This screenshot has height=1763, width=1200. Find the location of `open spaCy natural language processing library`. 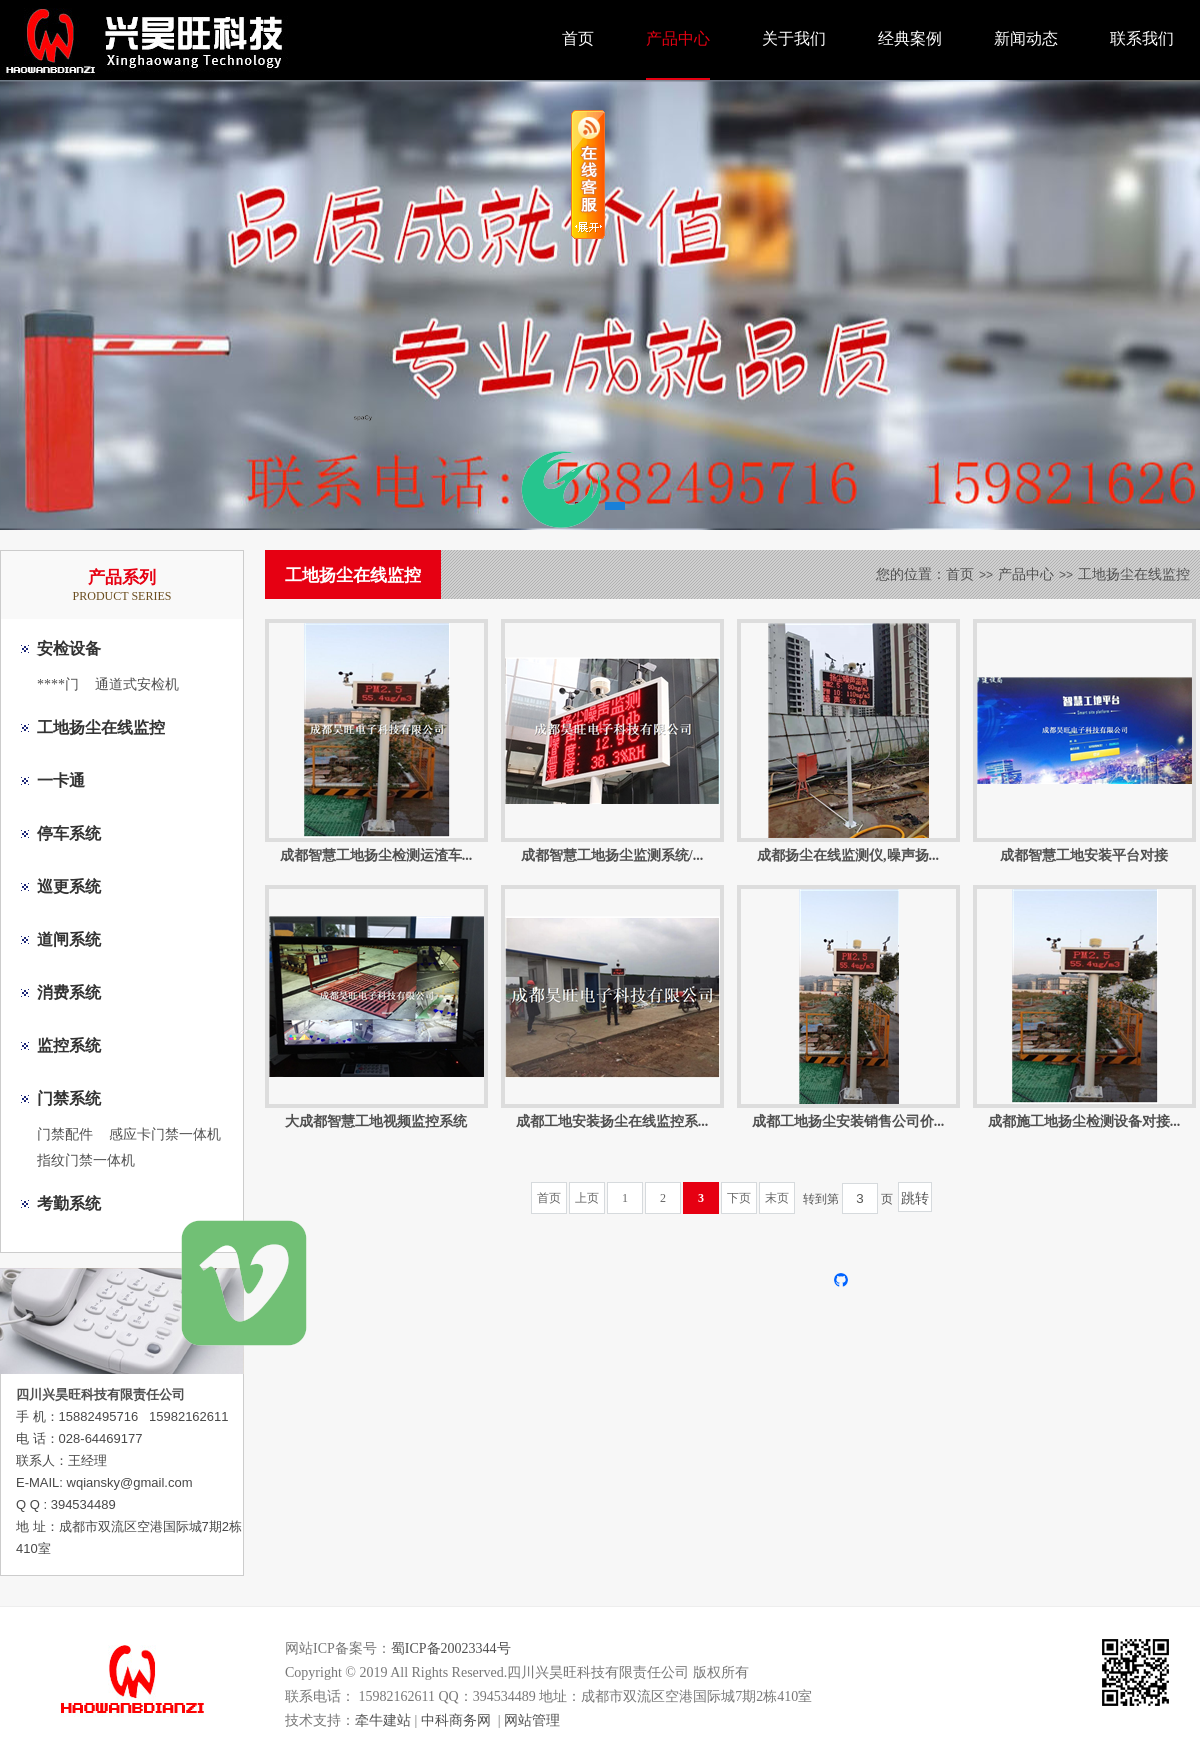

open spaCy natural language processing library is located at coordinates (363, 418).